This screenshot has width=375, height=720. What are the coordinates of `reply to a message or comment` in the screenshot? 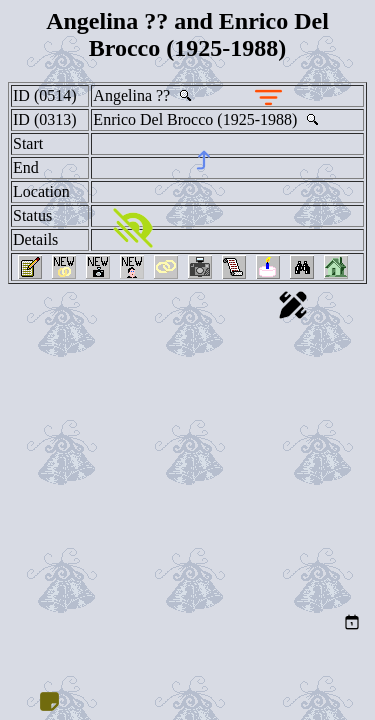 It's located at (204, 160).